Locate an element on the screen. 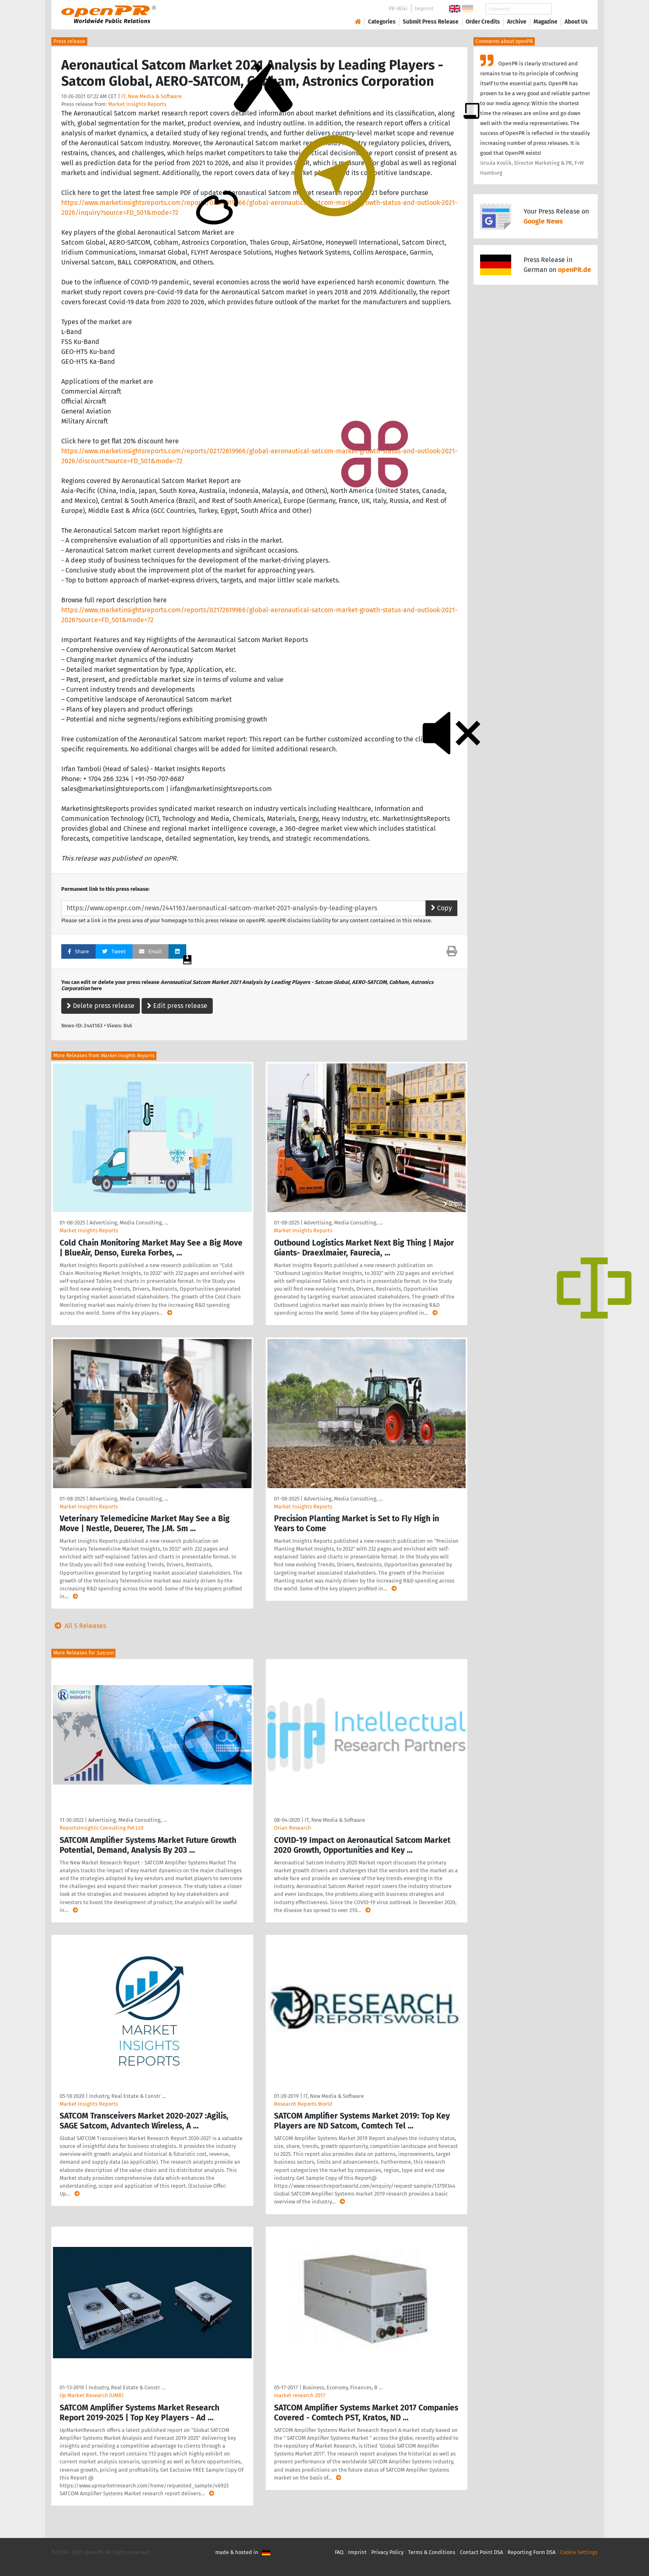 This screenshot has height=2576, width=649. explore or discover nearby places is located at coordinates (334, 176).